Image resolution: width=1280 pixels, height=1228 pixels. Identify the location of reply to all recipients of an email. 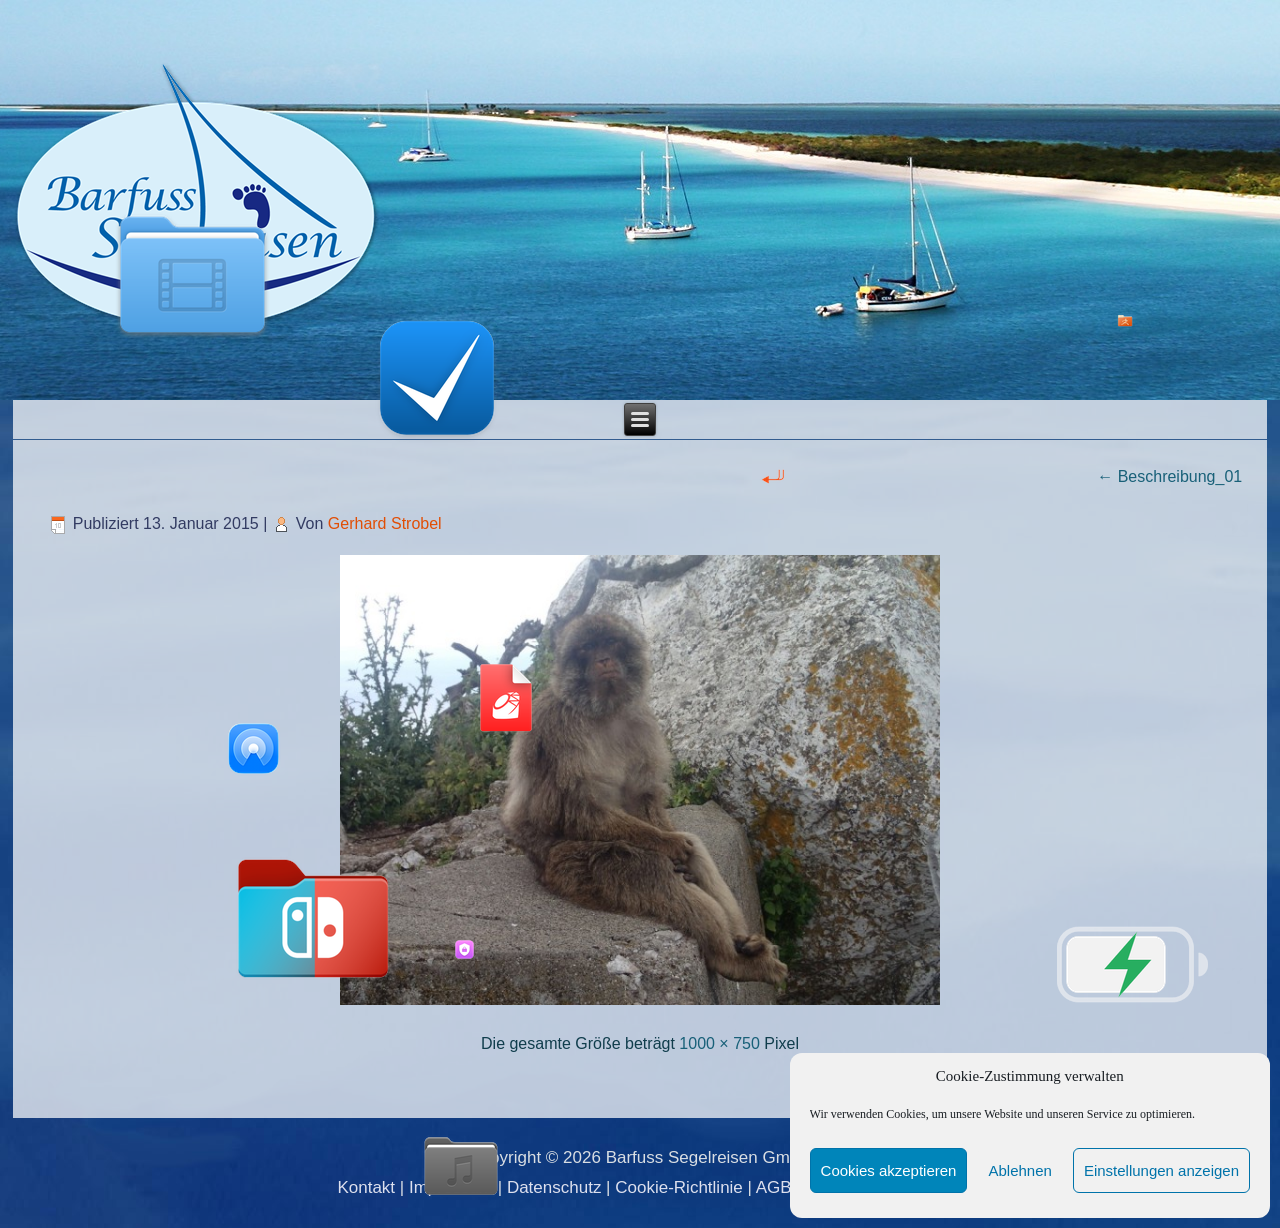
(772, 476).